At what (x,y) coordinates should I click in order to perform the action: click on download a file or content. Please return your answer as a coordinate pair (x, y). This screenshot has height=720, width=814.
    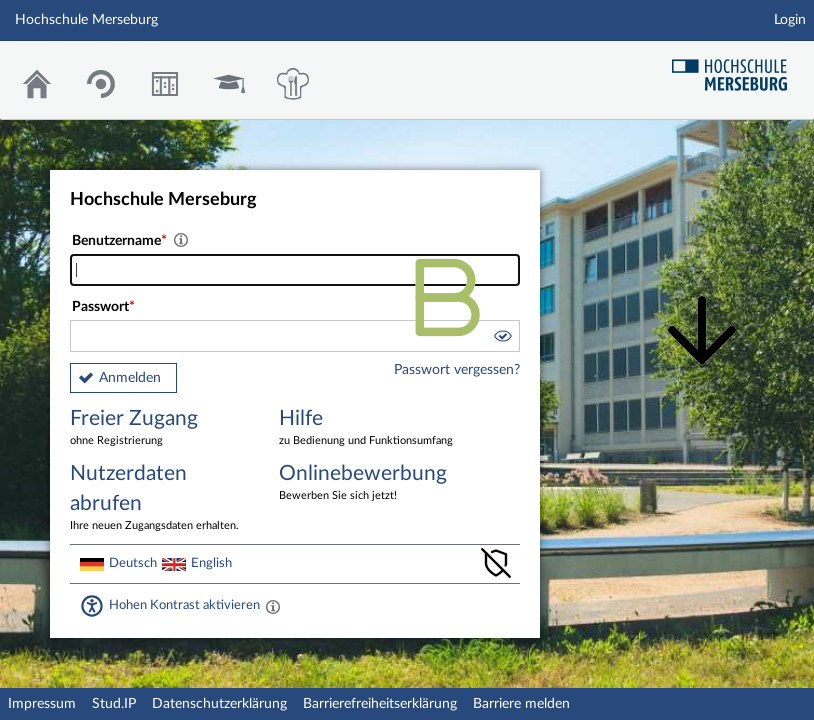
    Looking at the image, I should click on (702, 330).